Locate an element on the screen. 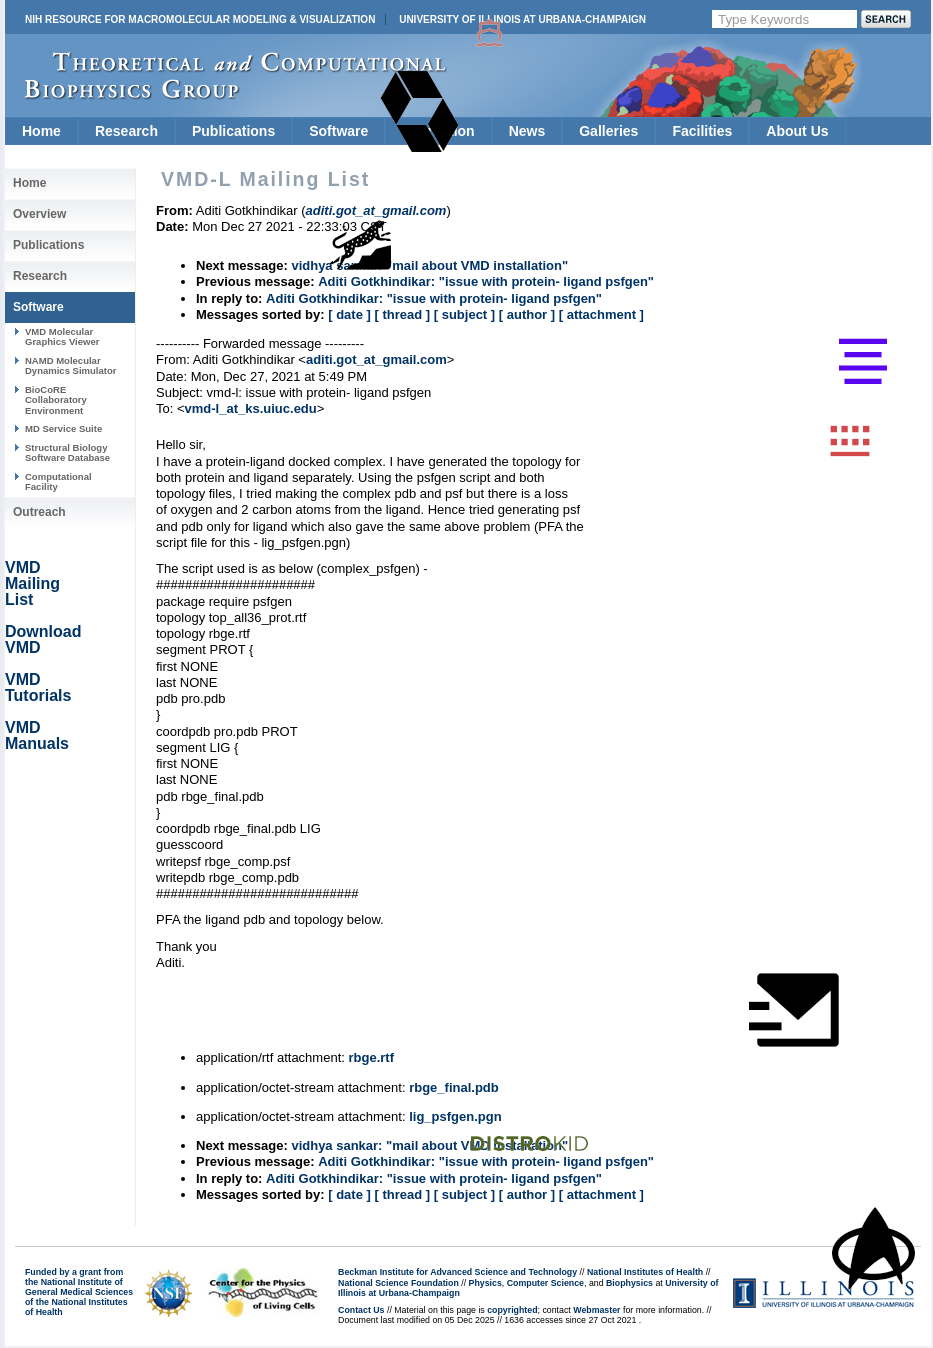 Image resolution: width=933 pixels, height=1348 pixels. open the on-screen keyboard is located at coordinates (850, 441).